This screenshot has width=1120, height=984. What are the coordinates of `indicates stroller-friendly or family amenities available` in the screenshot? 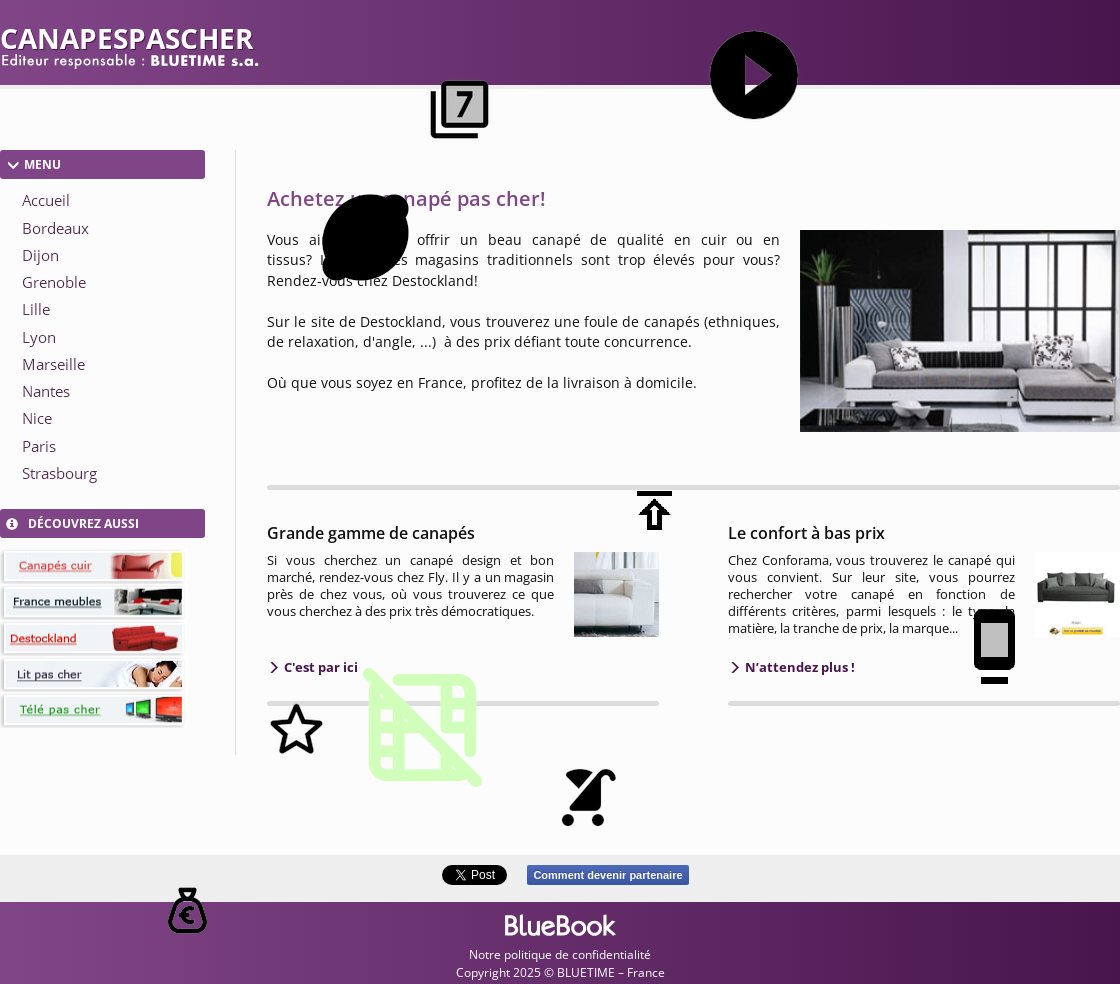 It's located at (586, 796).